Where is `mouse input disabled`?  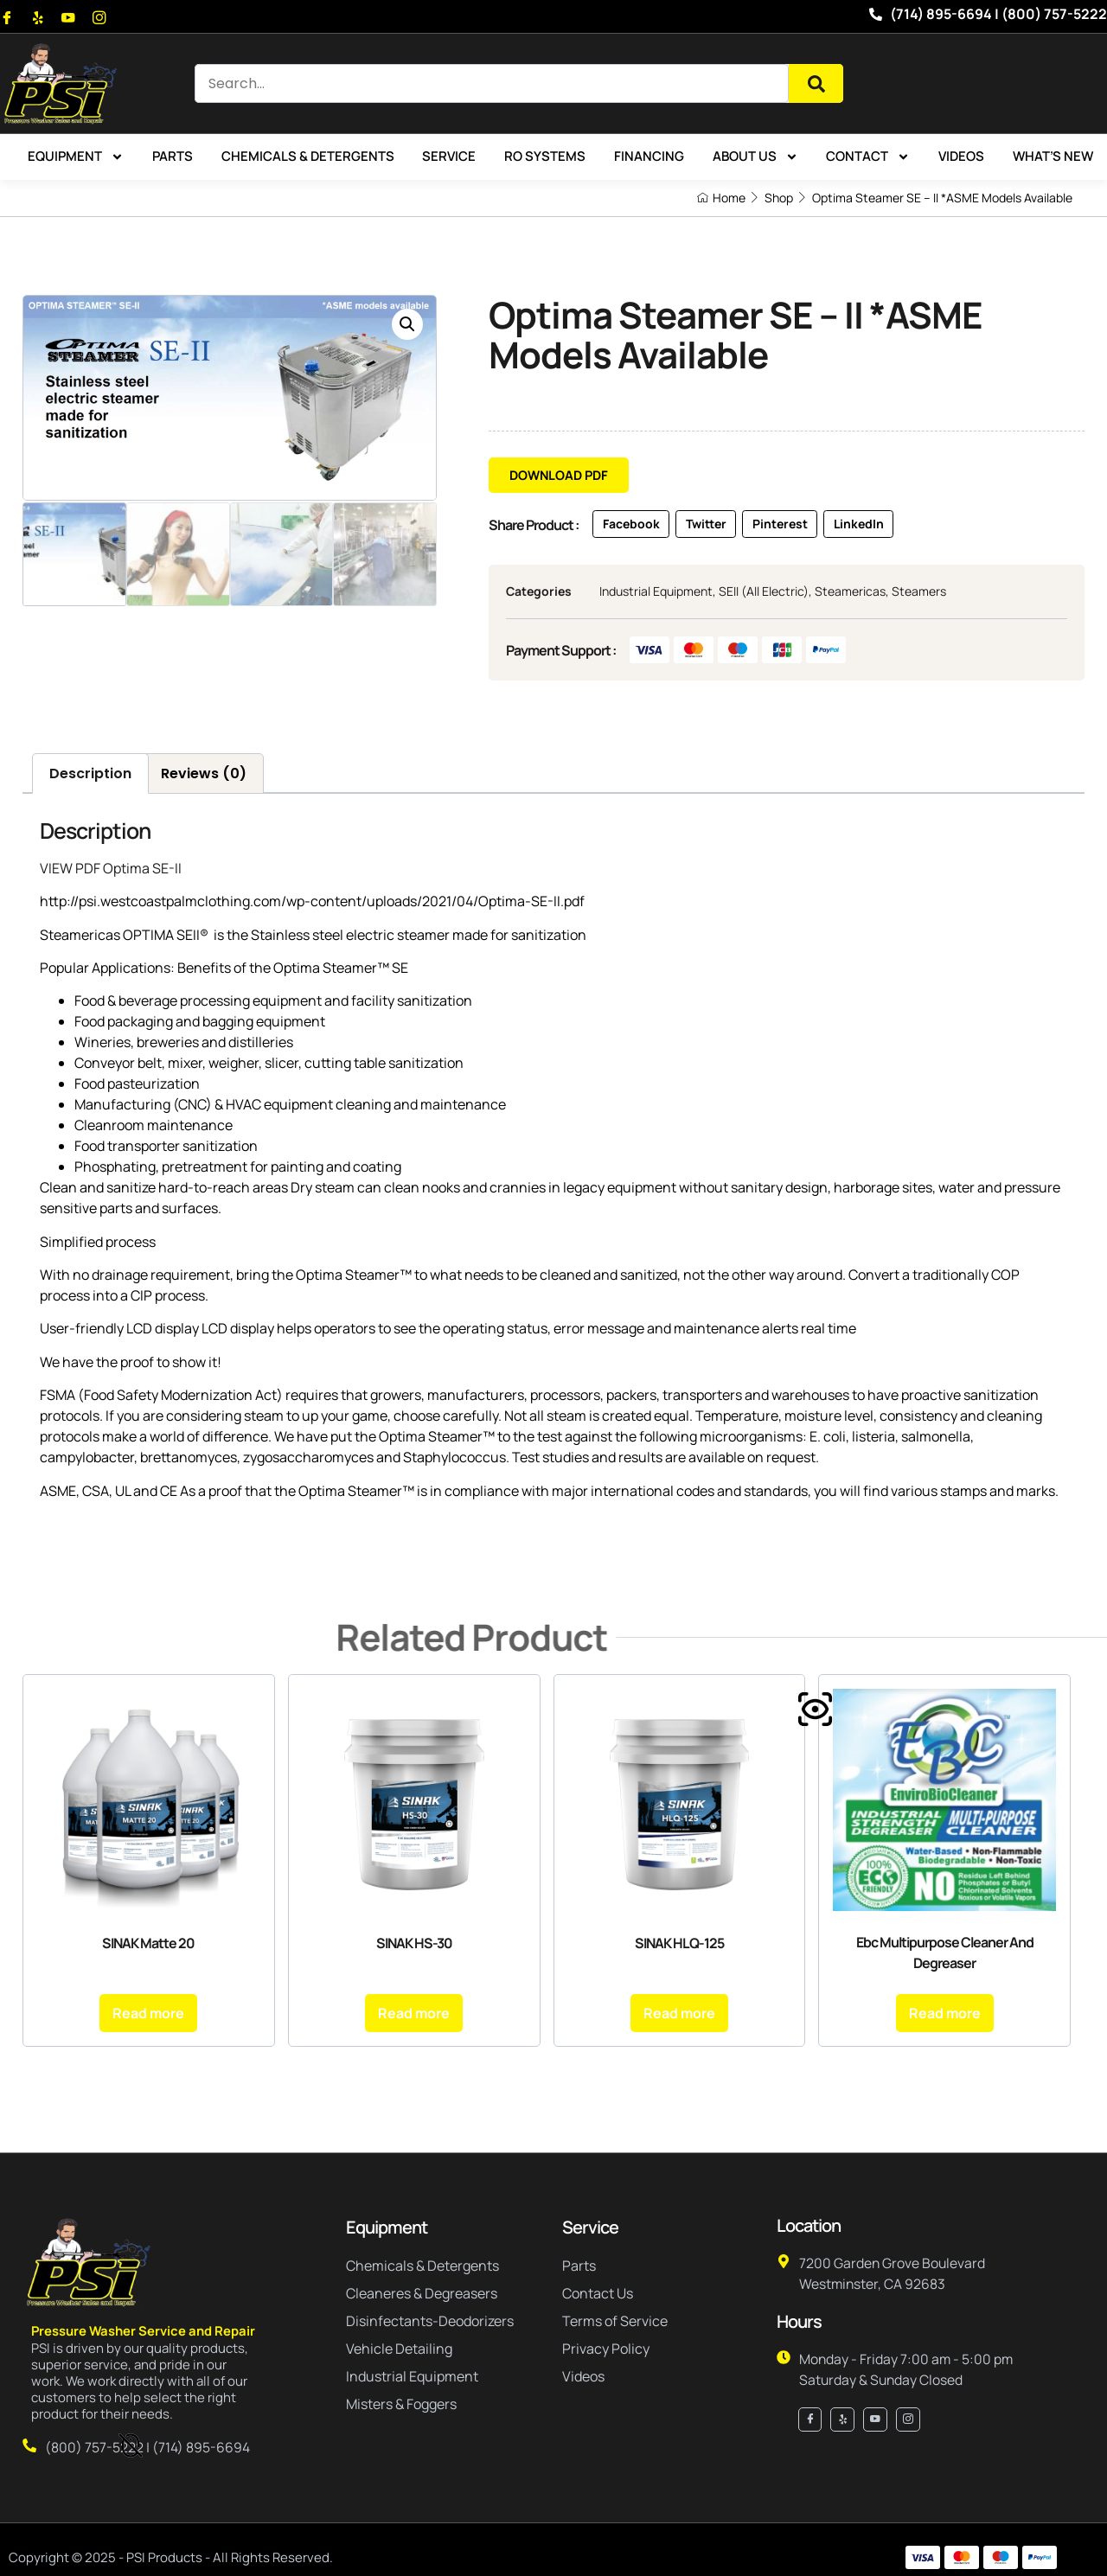
mouse input disabled is located at coordinates (131, 2445).